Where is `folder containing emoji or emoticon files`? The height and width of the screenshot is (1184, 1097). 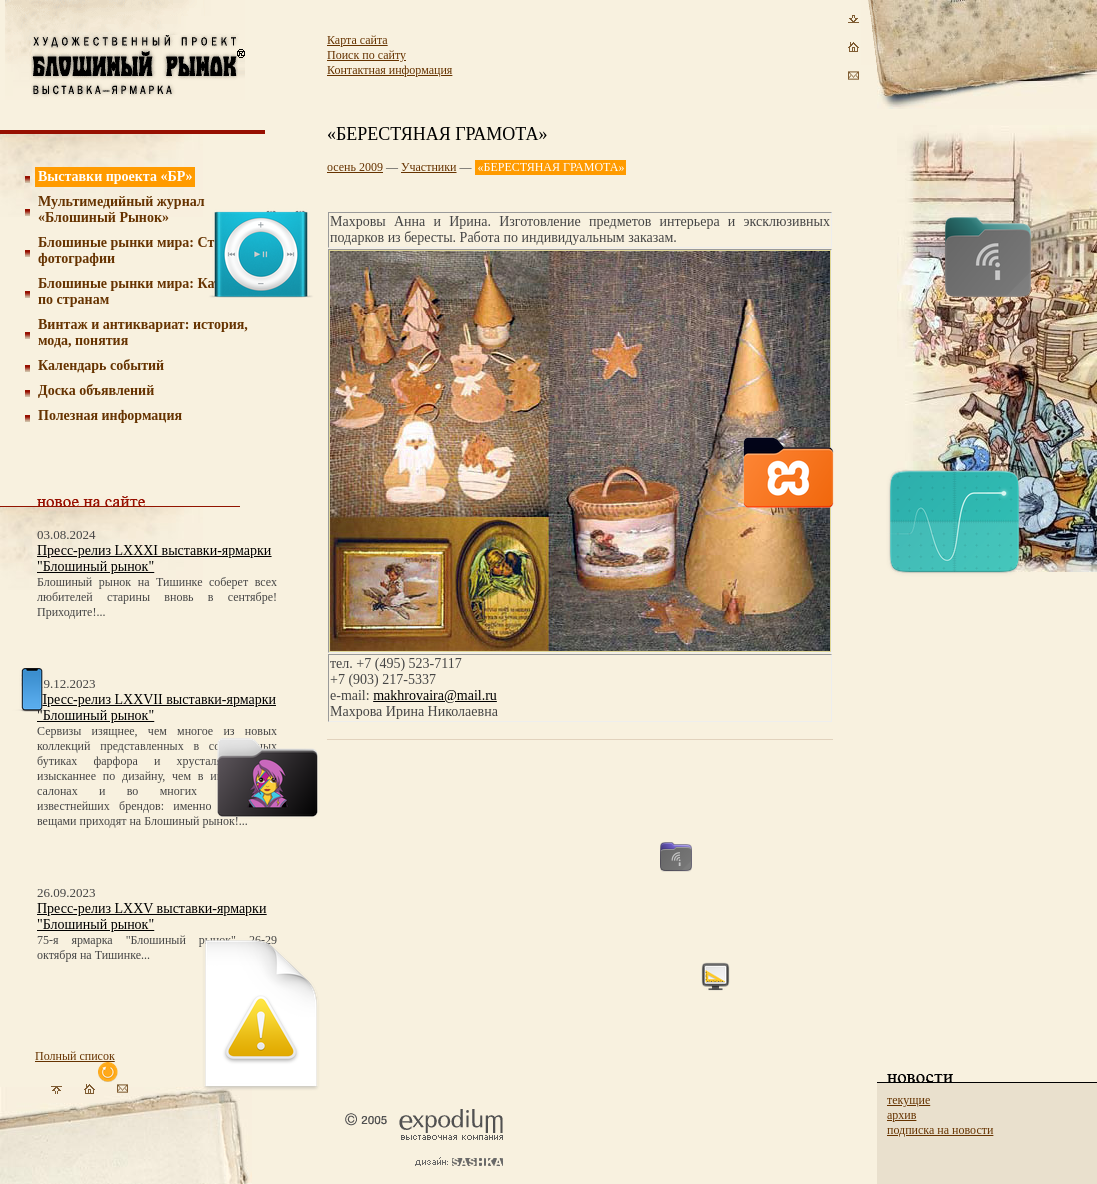 folder containing emoji or emoticon files is located at coordinates (267, 780).